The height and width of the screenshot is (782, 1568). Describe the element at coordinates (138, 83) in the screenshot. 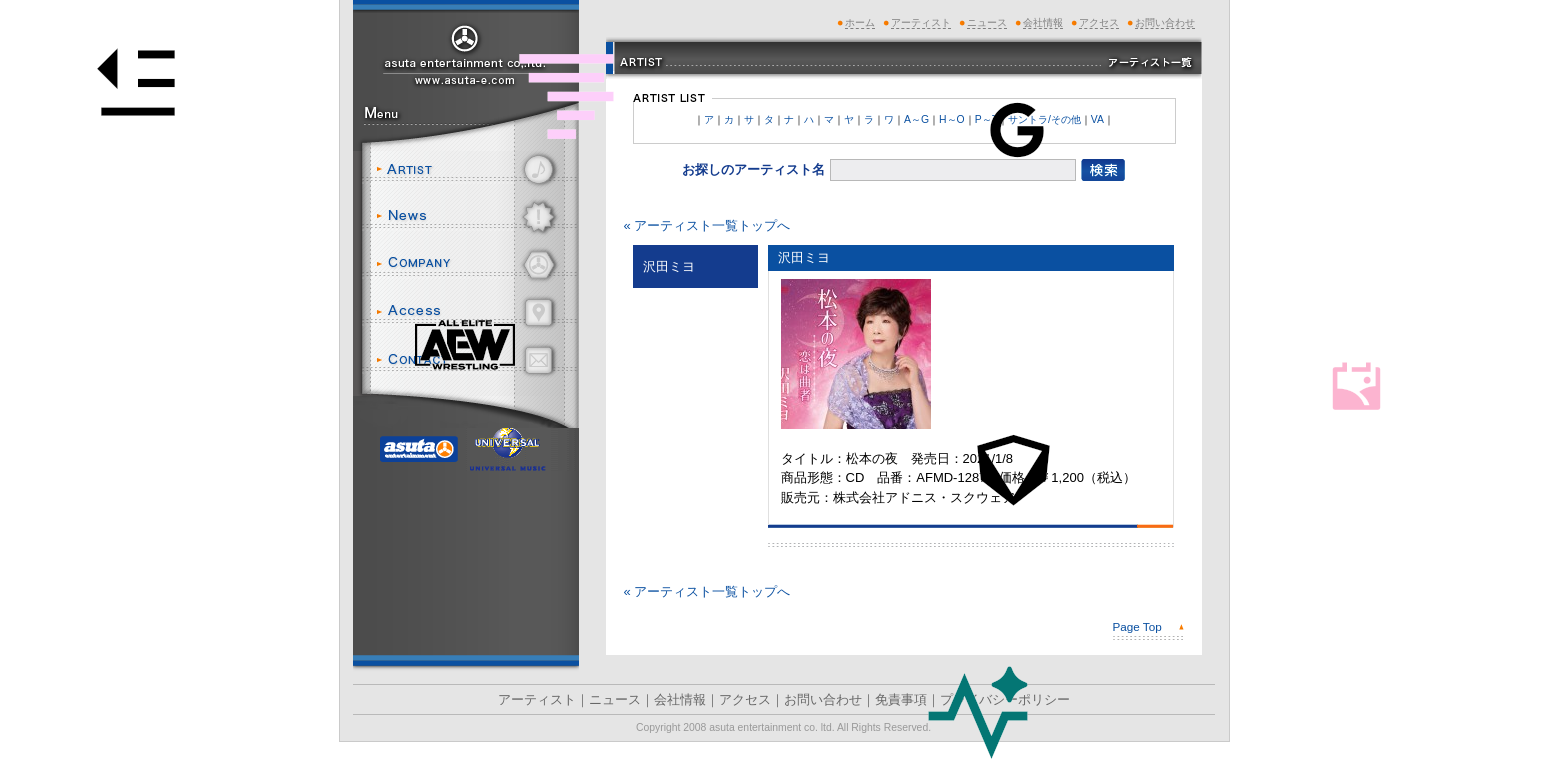

I see `collapse the sidebar menu` at that location.